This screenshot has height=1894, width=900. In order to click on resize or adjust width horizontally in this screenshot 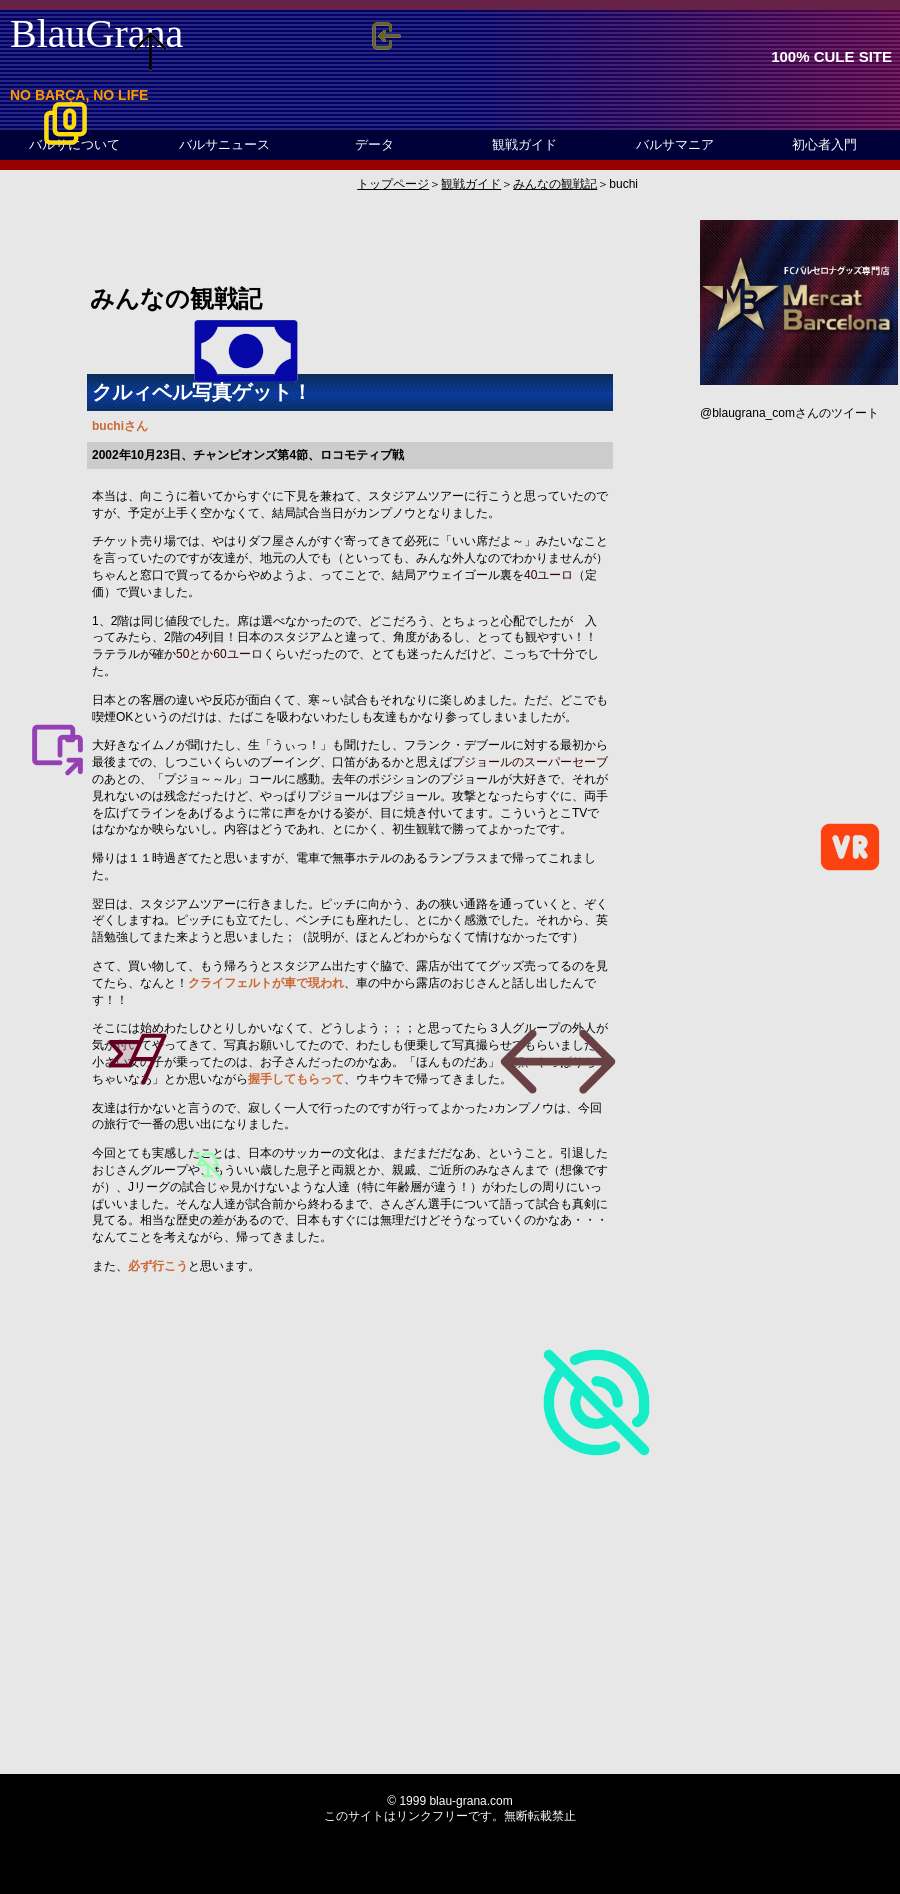, I will do `click(558, 1063)`.